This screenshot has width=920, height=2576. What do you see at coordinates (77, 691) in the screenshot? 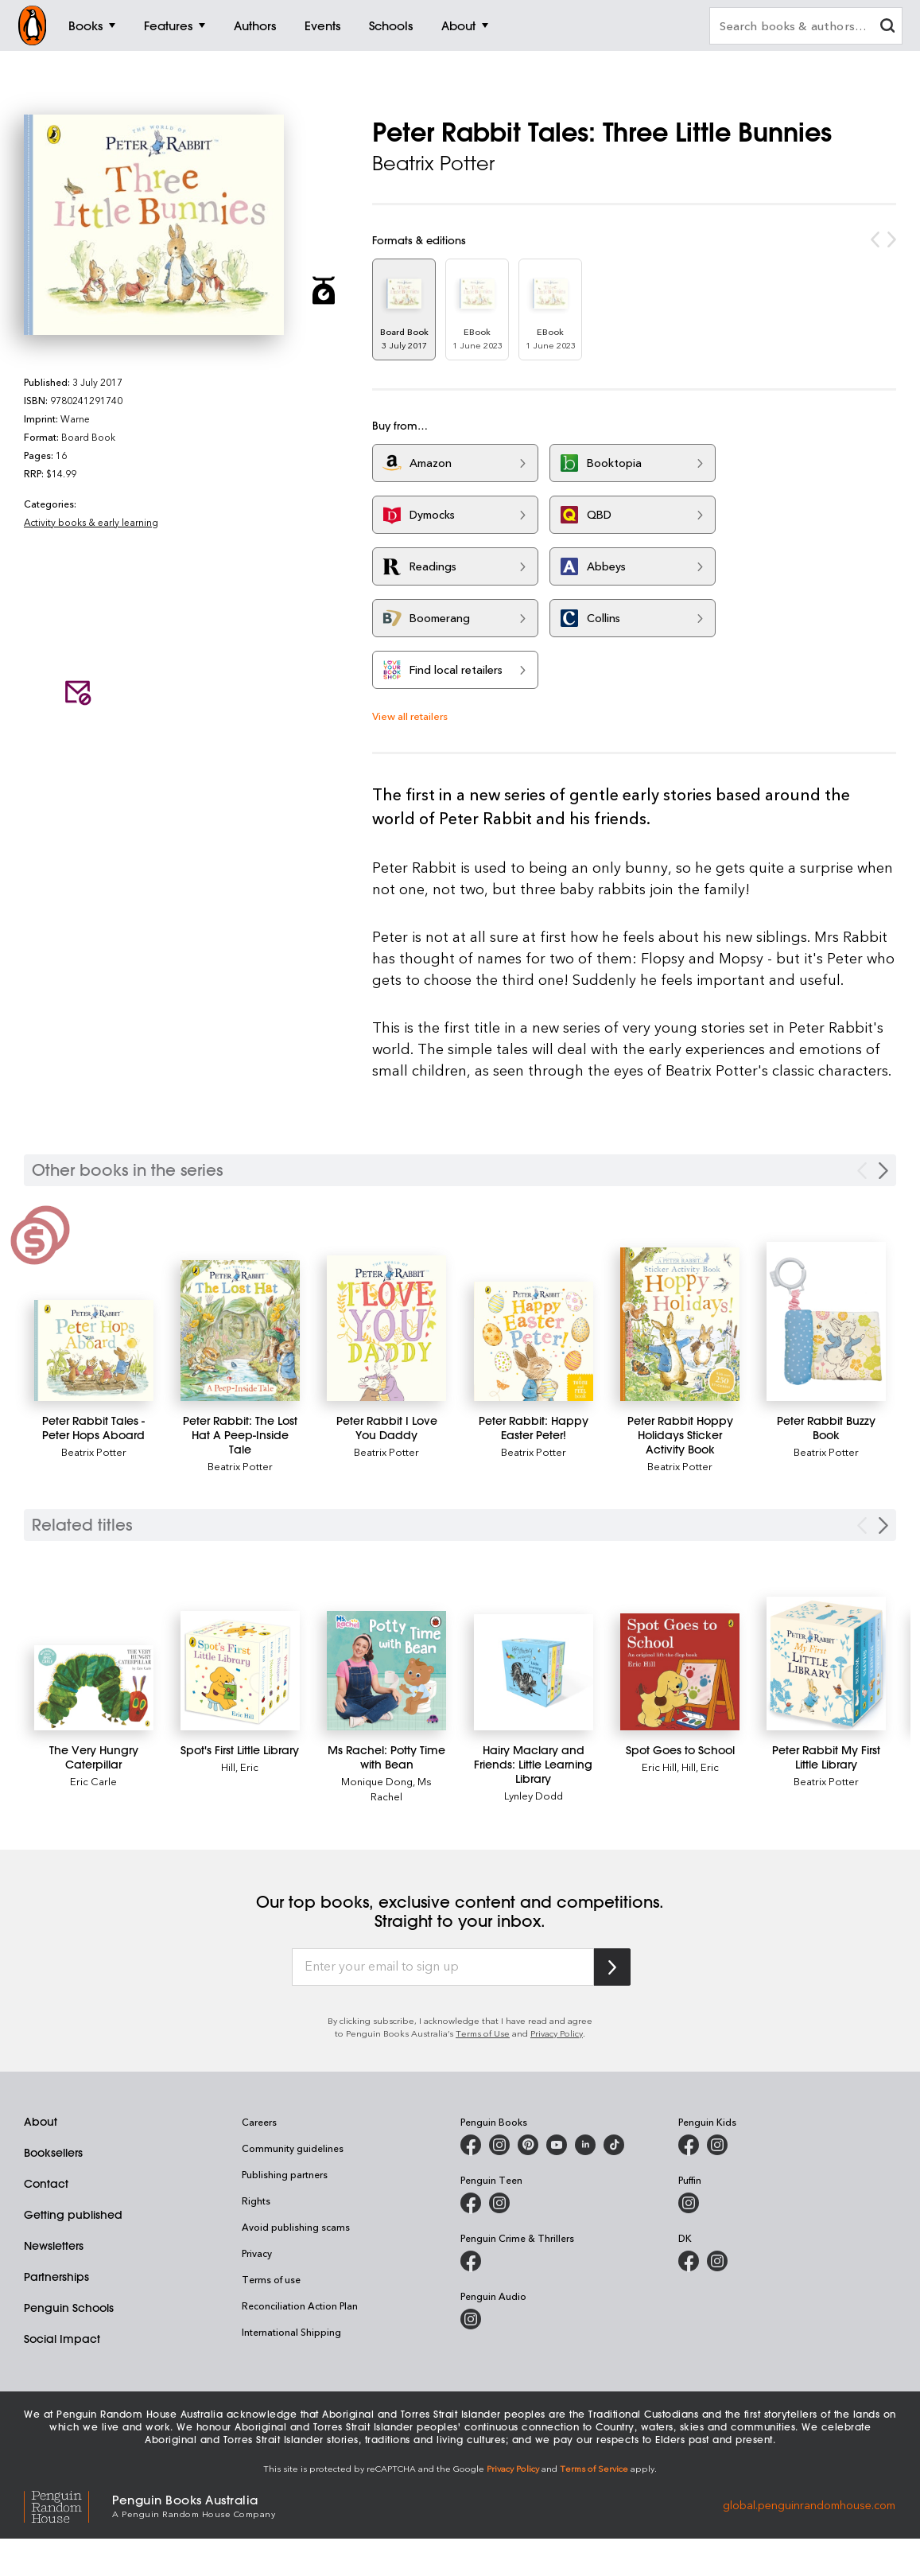
I see `blocked or prohibited email address` at bounding box center [77, 691].